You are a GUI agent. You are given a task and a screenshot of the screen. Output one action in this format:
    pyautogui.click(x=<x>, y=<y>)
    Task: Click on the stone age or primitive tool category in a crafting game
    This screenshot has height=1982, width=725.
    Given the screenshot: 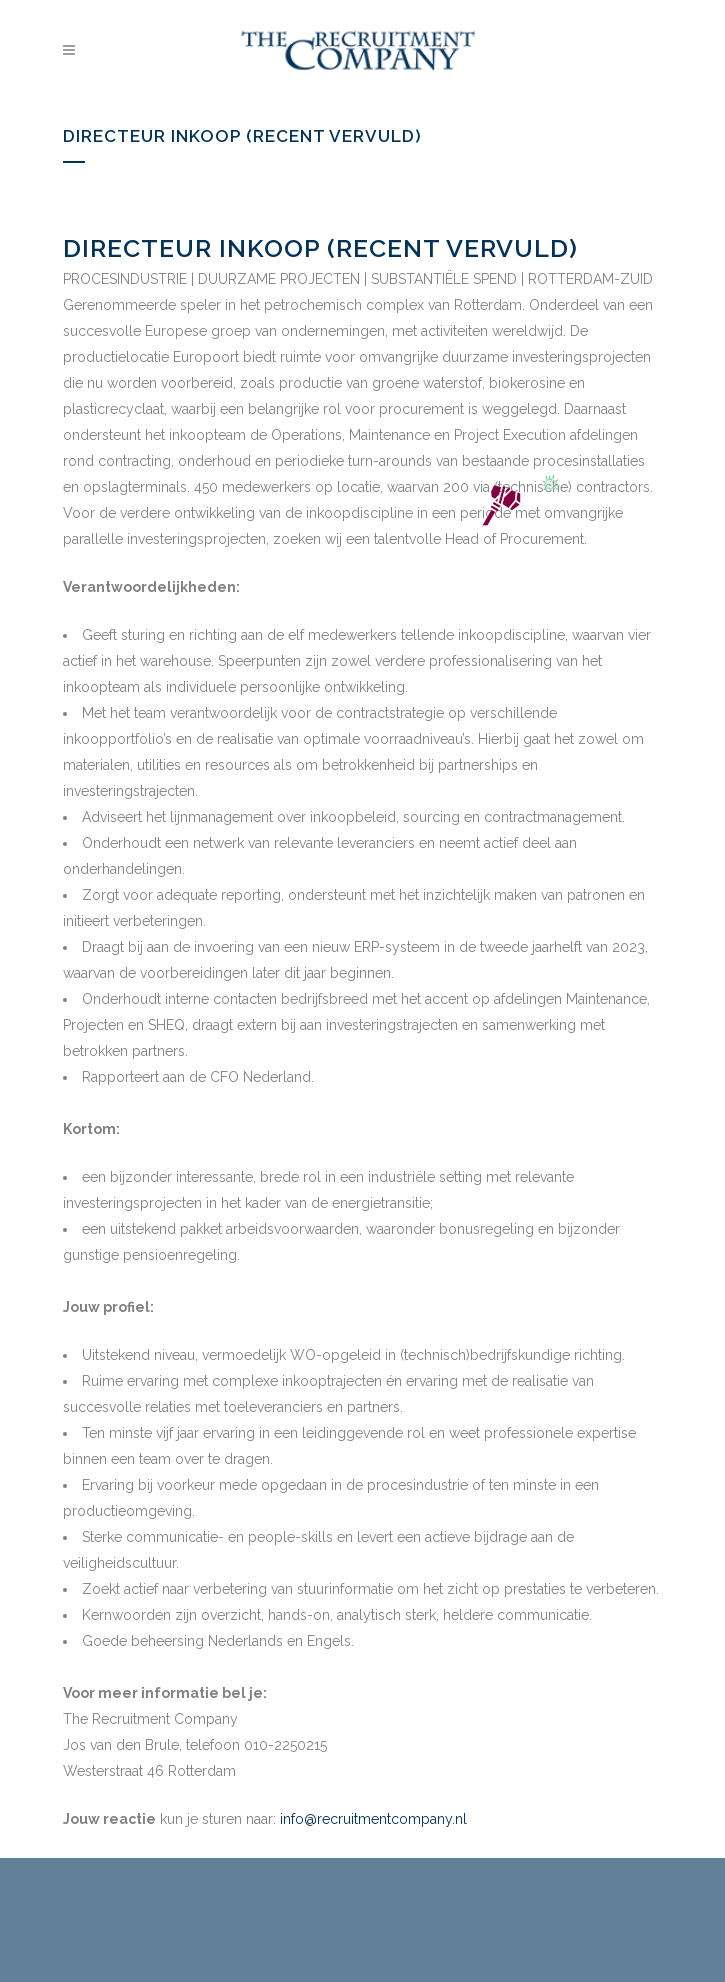 What is the action you would take?
    pyautogui.click(x=502, y=505)
    